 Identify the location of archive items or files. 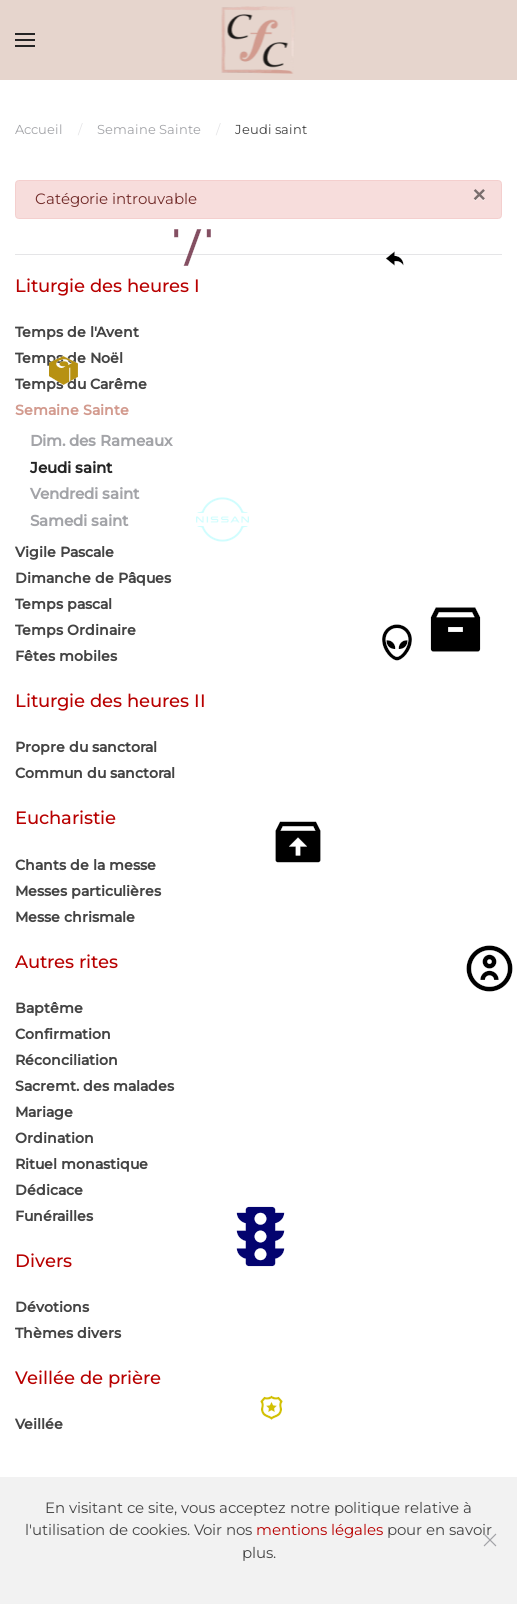
(455, 629).